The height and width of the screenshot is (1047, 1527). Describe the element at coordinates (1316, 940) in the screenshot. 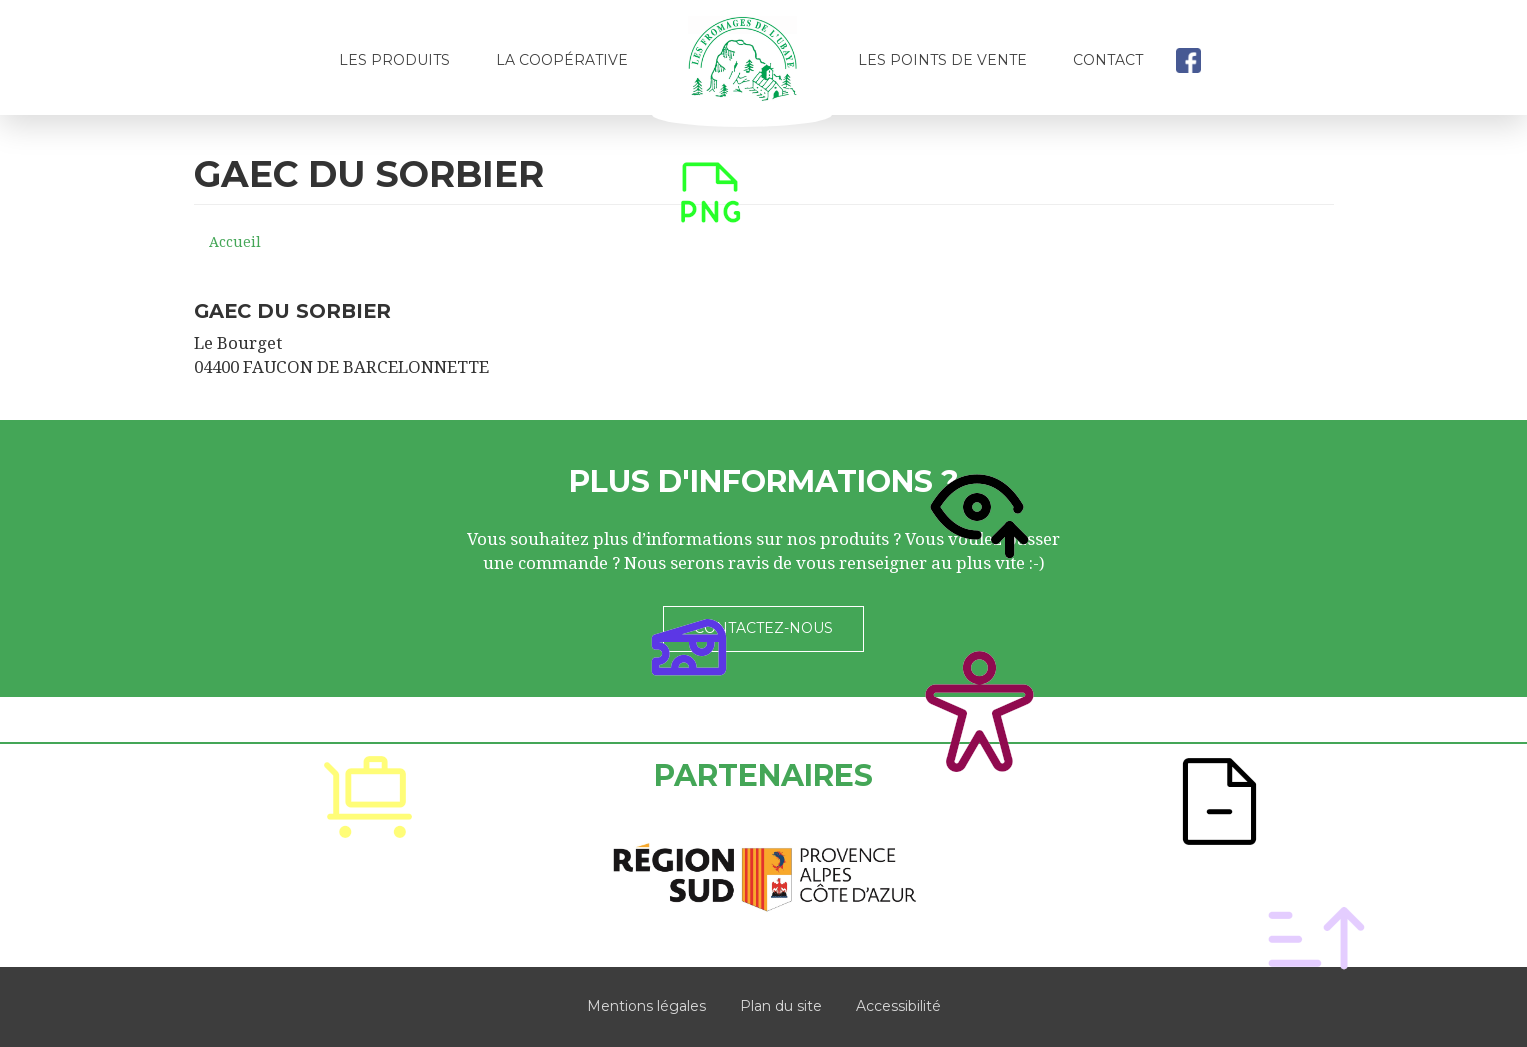

I see `sort items in ascending order` at that location.